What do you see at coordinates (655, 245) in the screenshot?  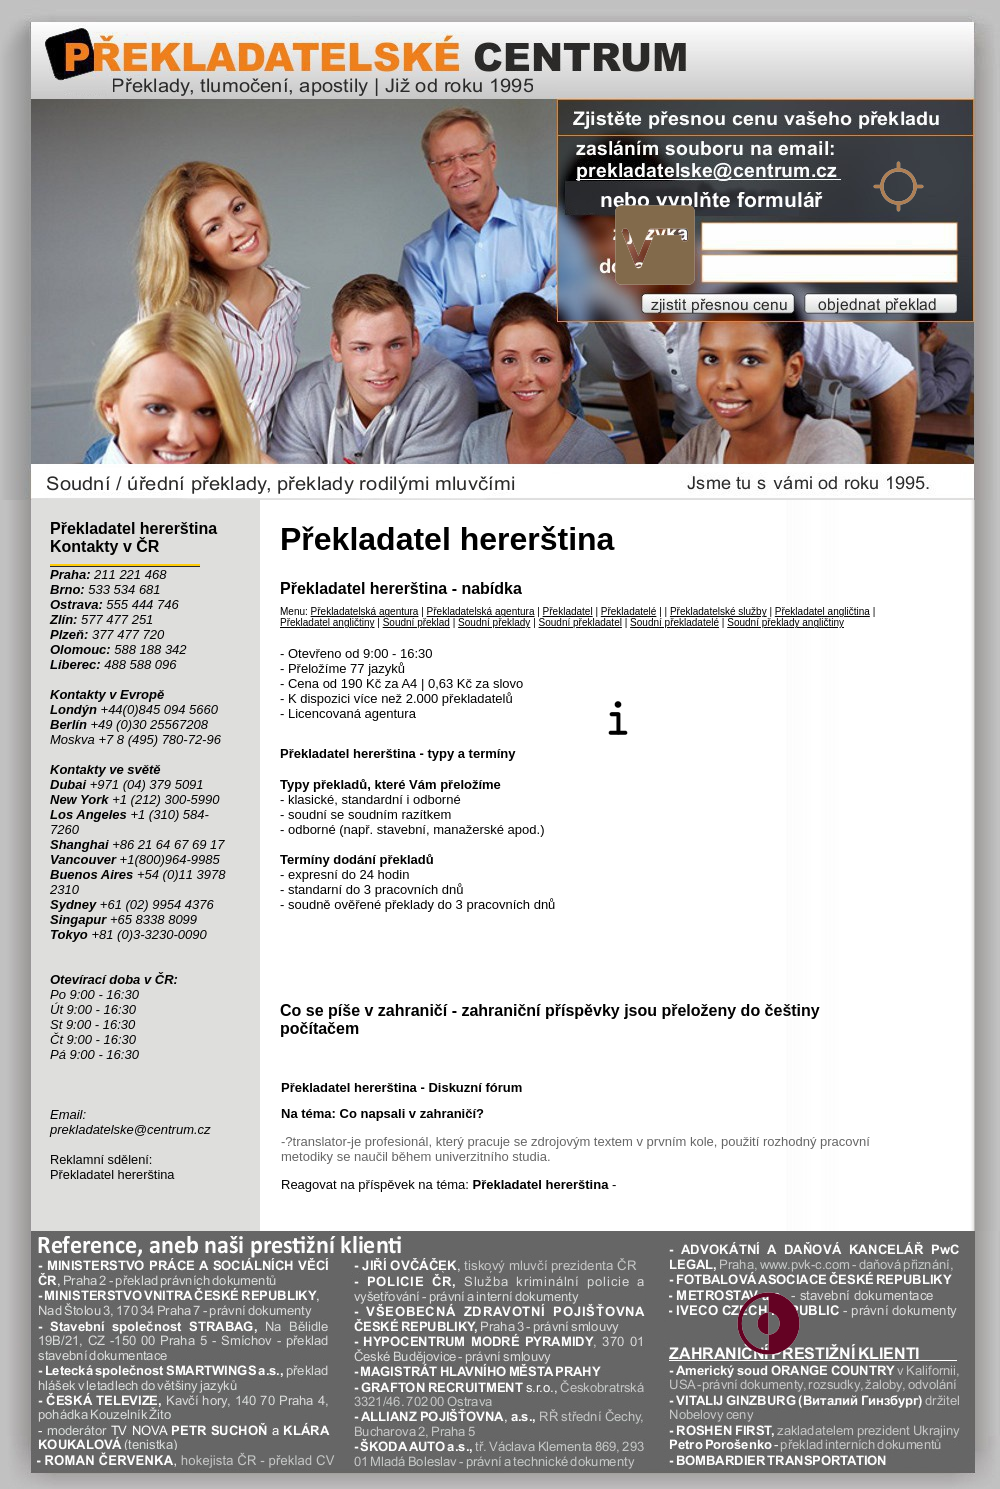 I see `insert square root symbol` at bounding box center [655, 245].